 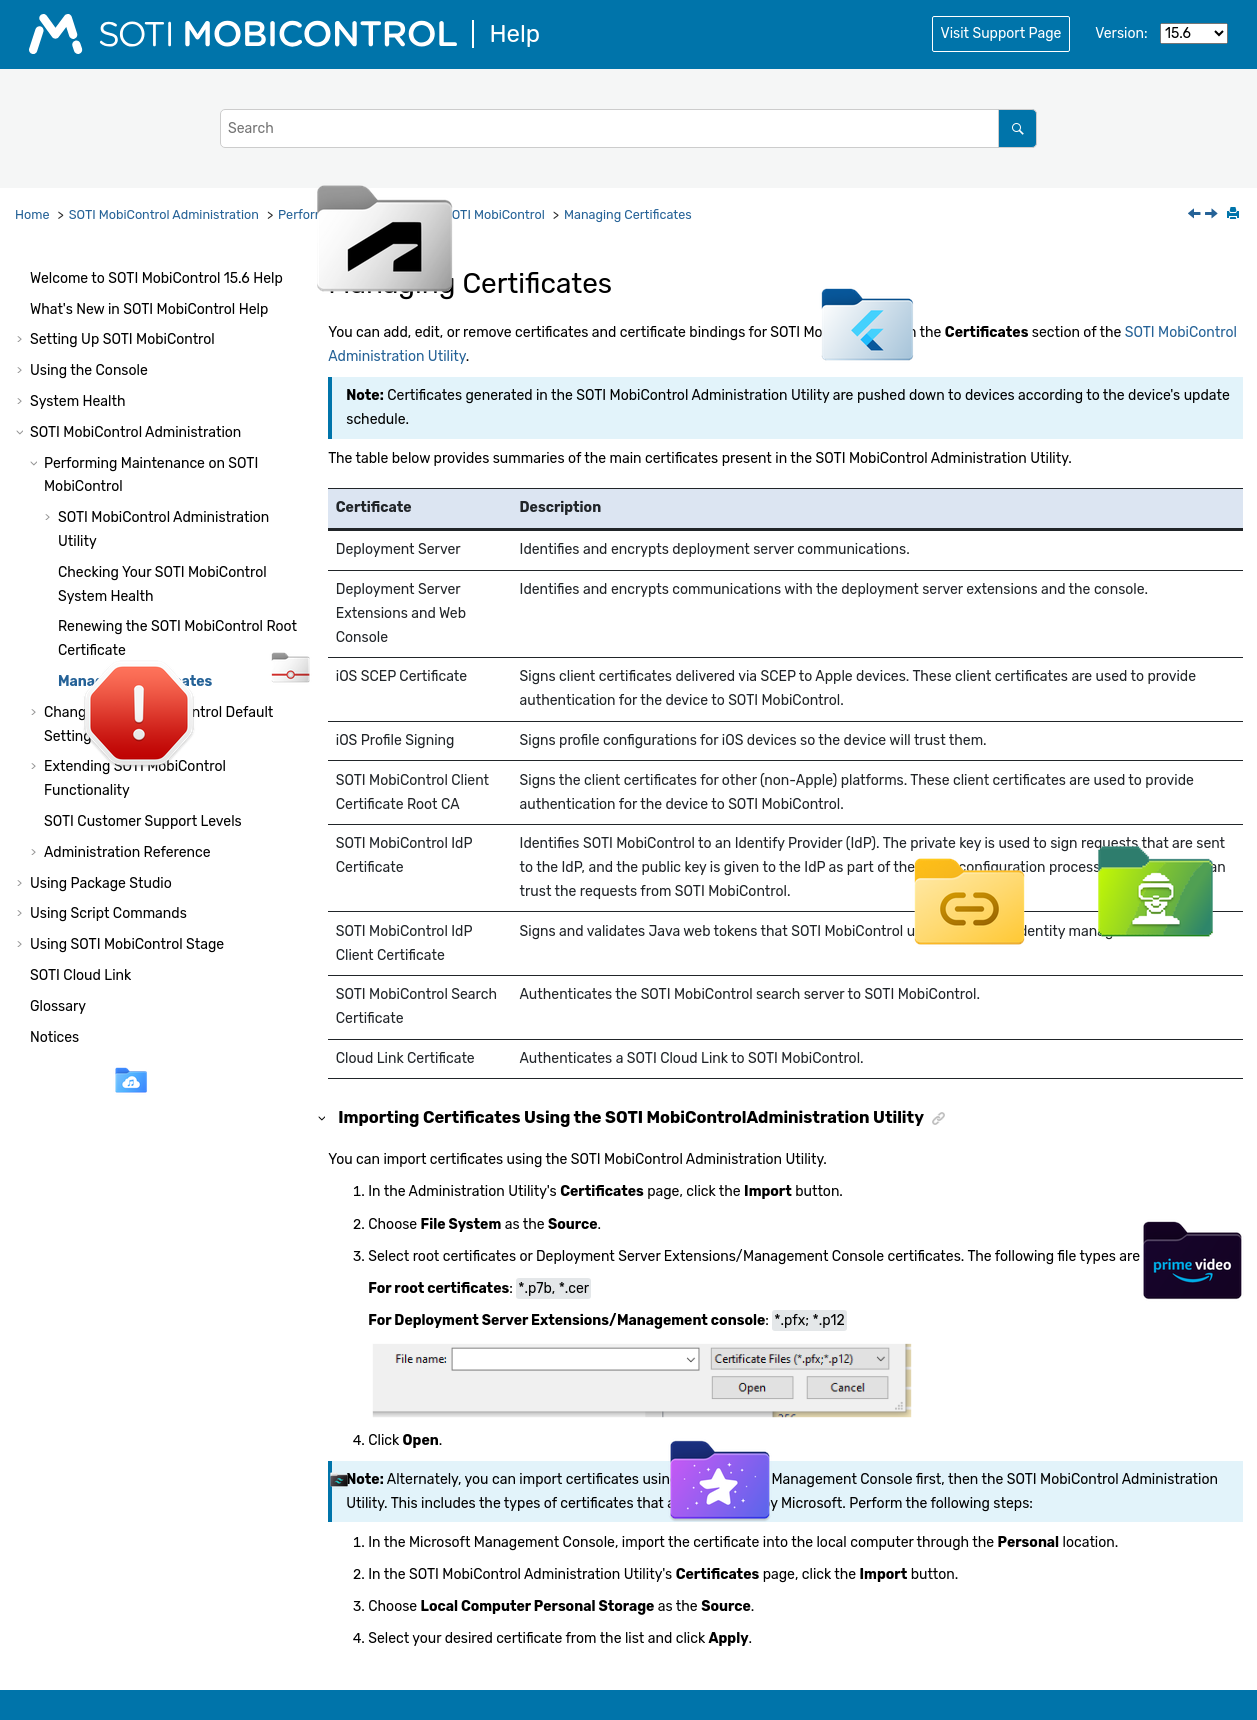 What do you see at coordinates (339, 1480) in the screenshot?
I see `folder containing tailwind css files` at bounding box center [339, 1480].